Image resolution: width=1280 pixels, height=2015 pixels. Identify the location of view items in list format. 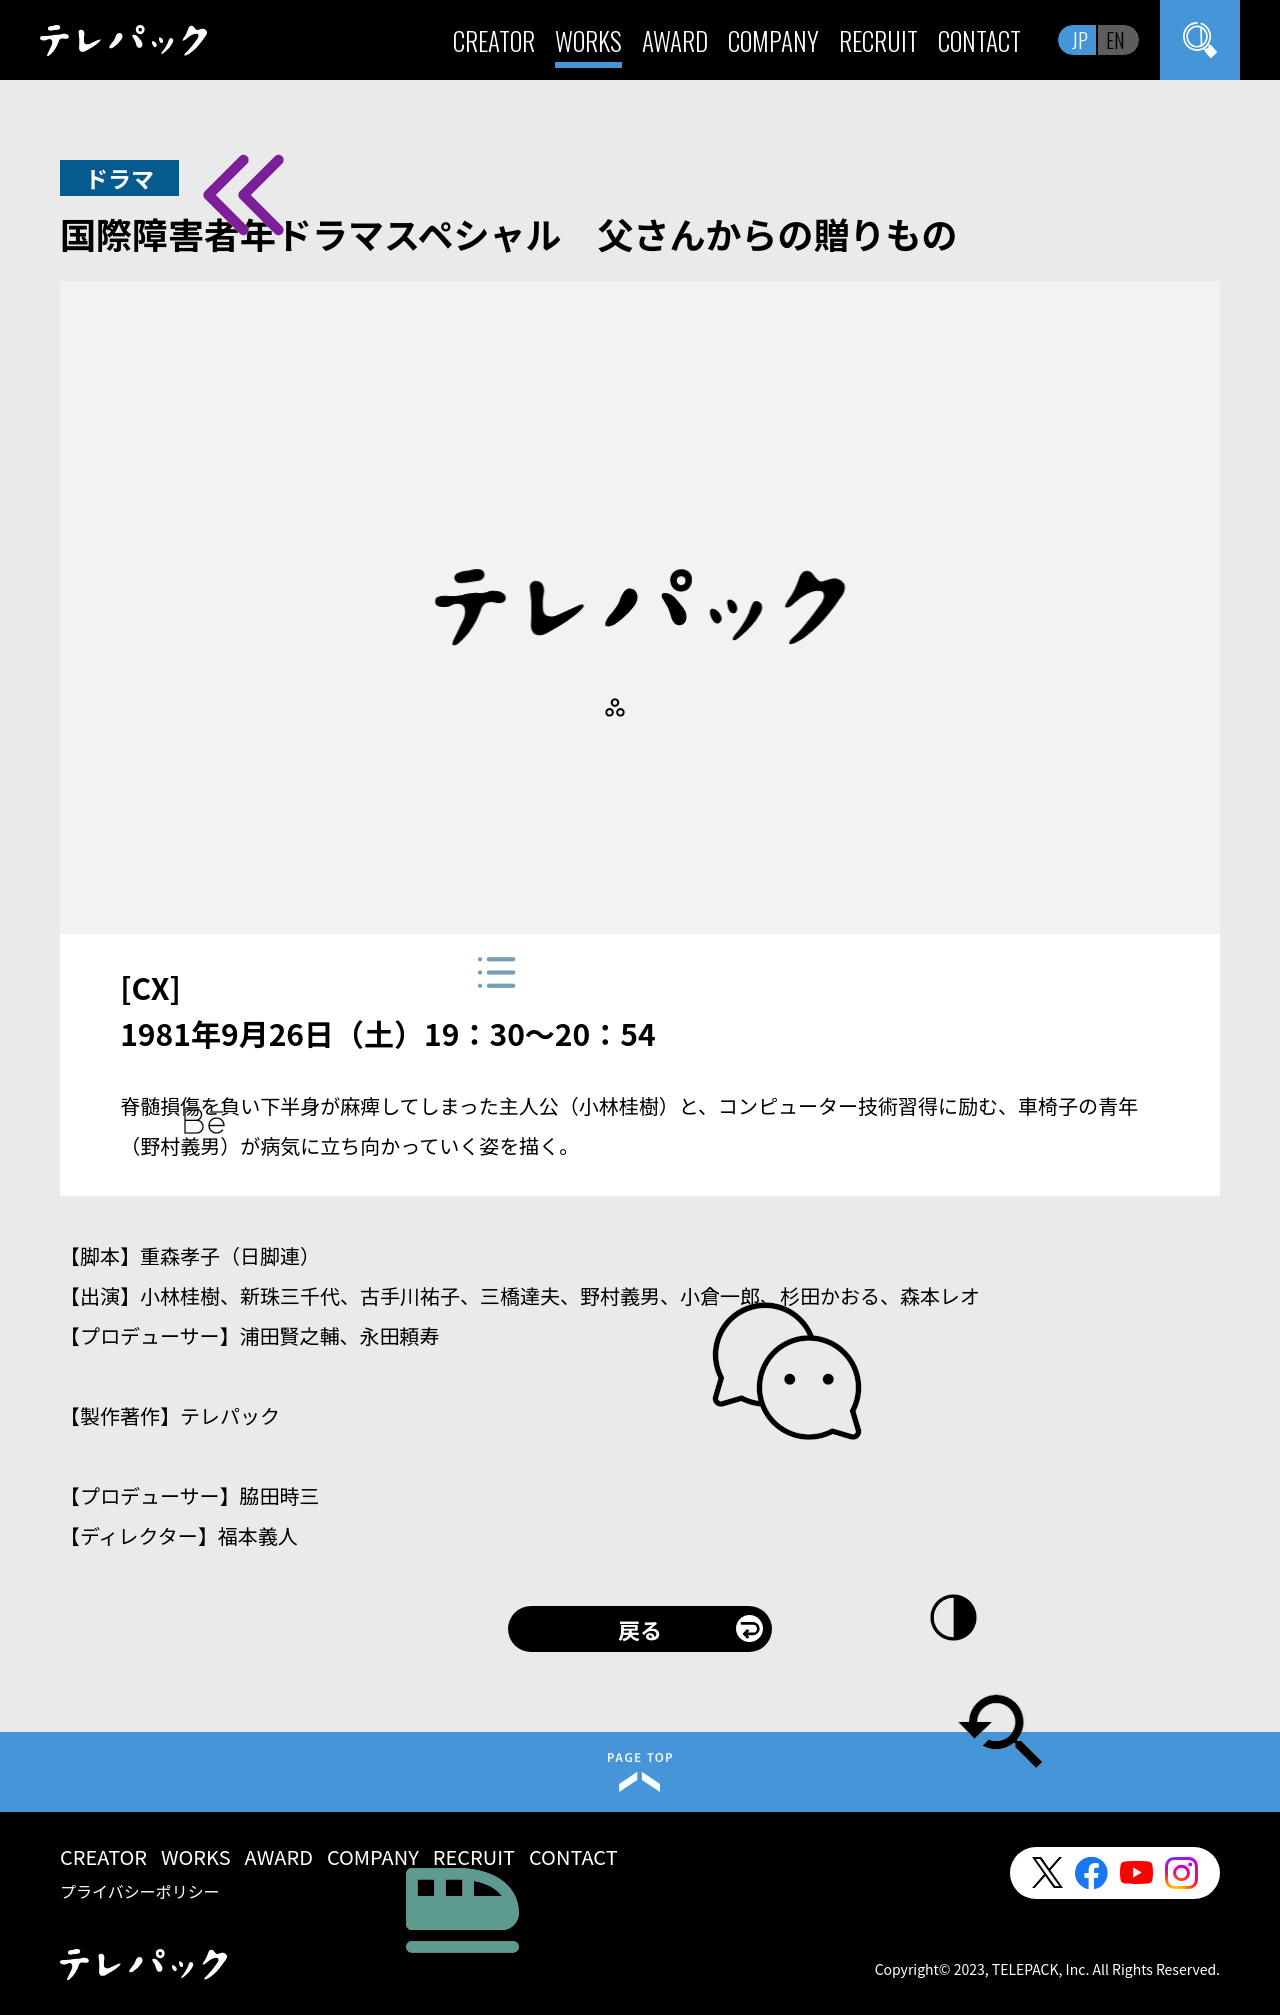
(495, 972).